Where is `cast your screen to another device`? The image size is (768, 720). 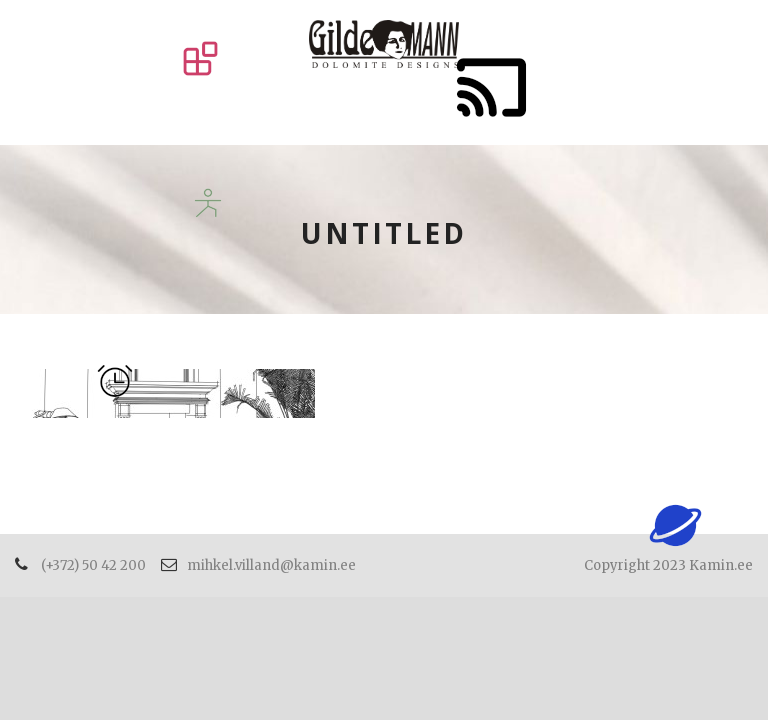
cast your screen to another device is located at coordinates (491, 87).